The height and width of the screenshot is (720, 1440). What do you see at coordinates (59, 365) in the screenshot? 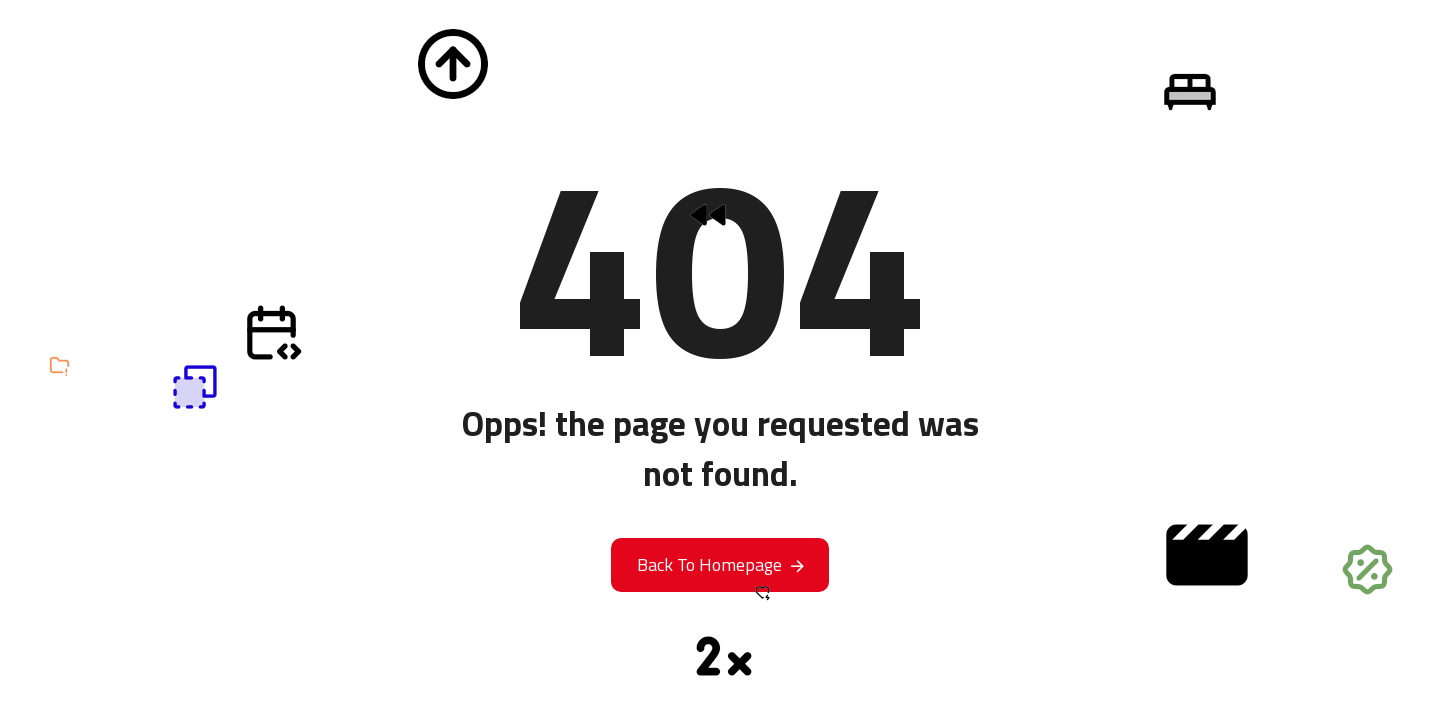
I see `folder contains items requiring attention` at bounding box center [59, 365].